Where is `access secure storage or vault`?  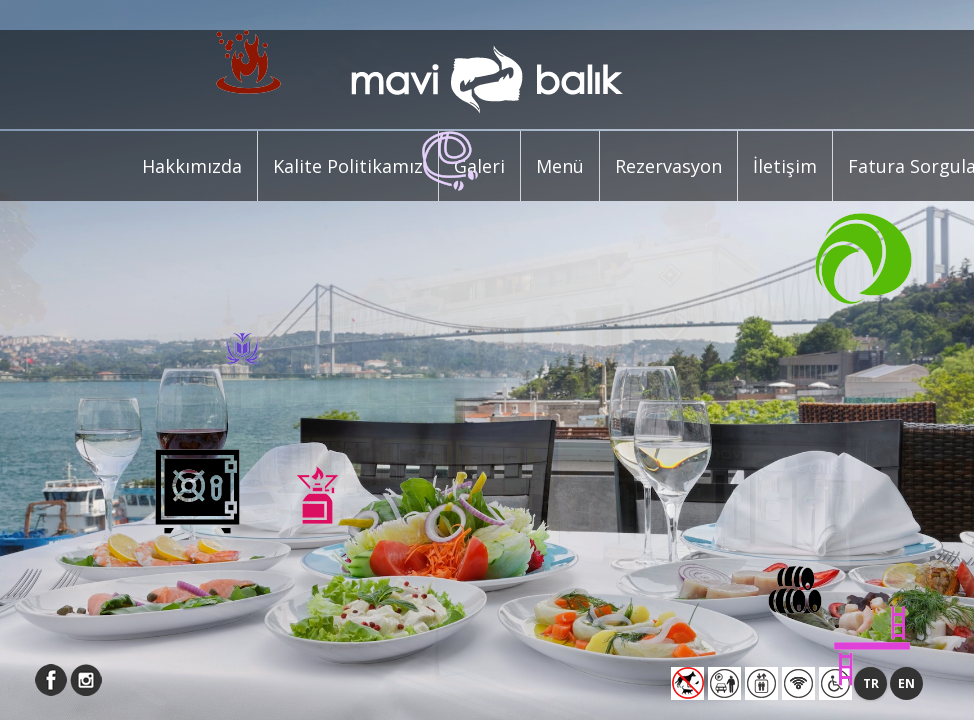 access secure storage or vault is located at coordinates (197, 491).